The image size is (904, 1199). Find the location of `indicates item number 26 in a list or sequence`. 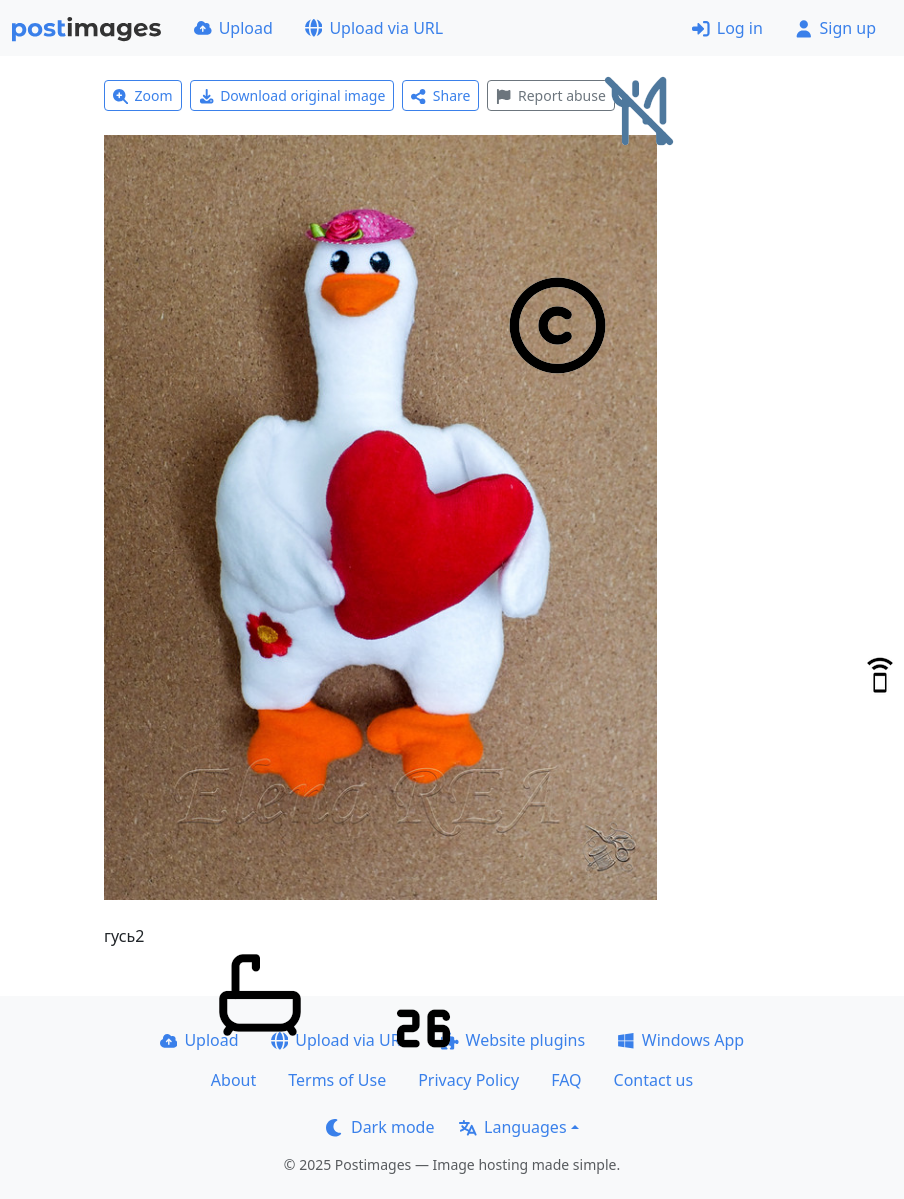

indicates item number 26 in a list or sequence is located at coordinates (423, 1028).